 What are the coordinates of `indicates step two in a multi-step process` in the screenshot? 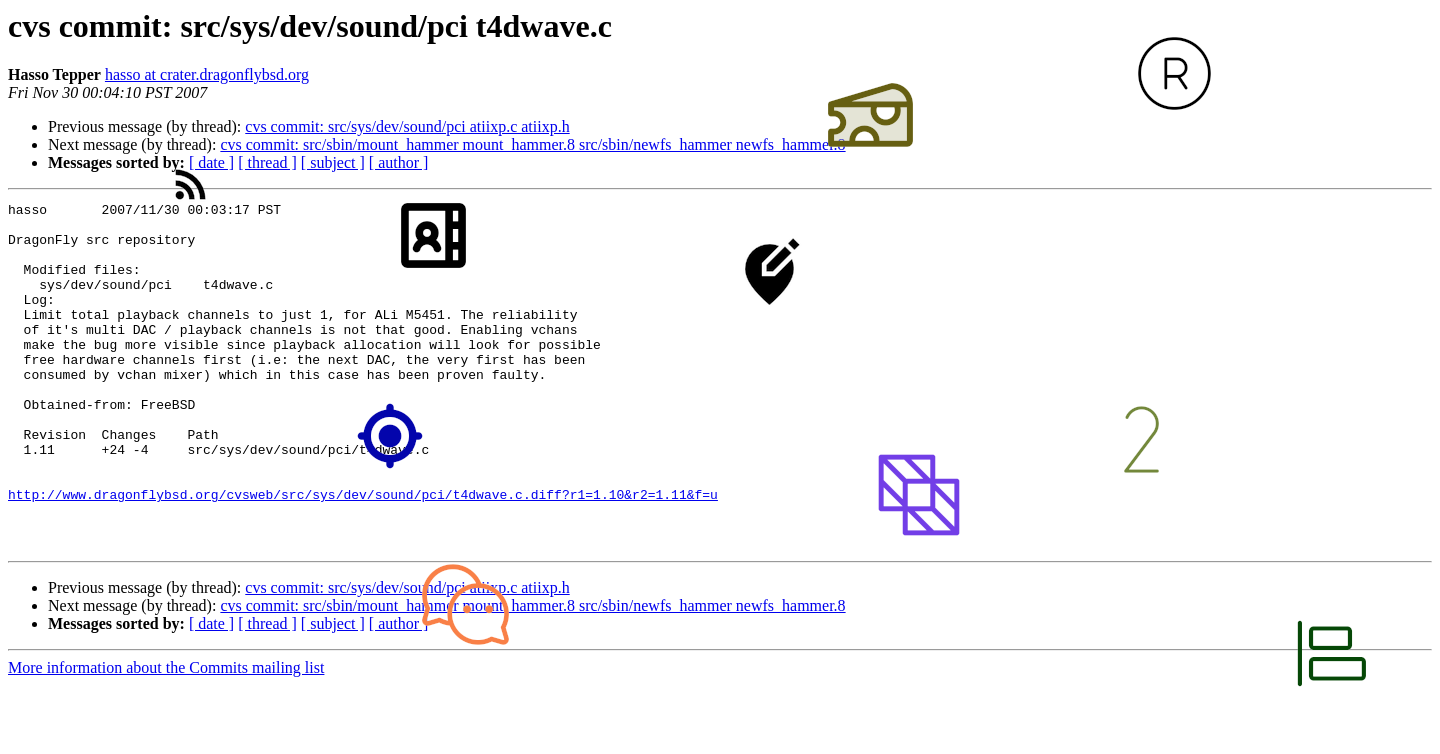 It's located at (1141, 439).